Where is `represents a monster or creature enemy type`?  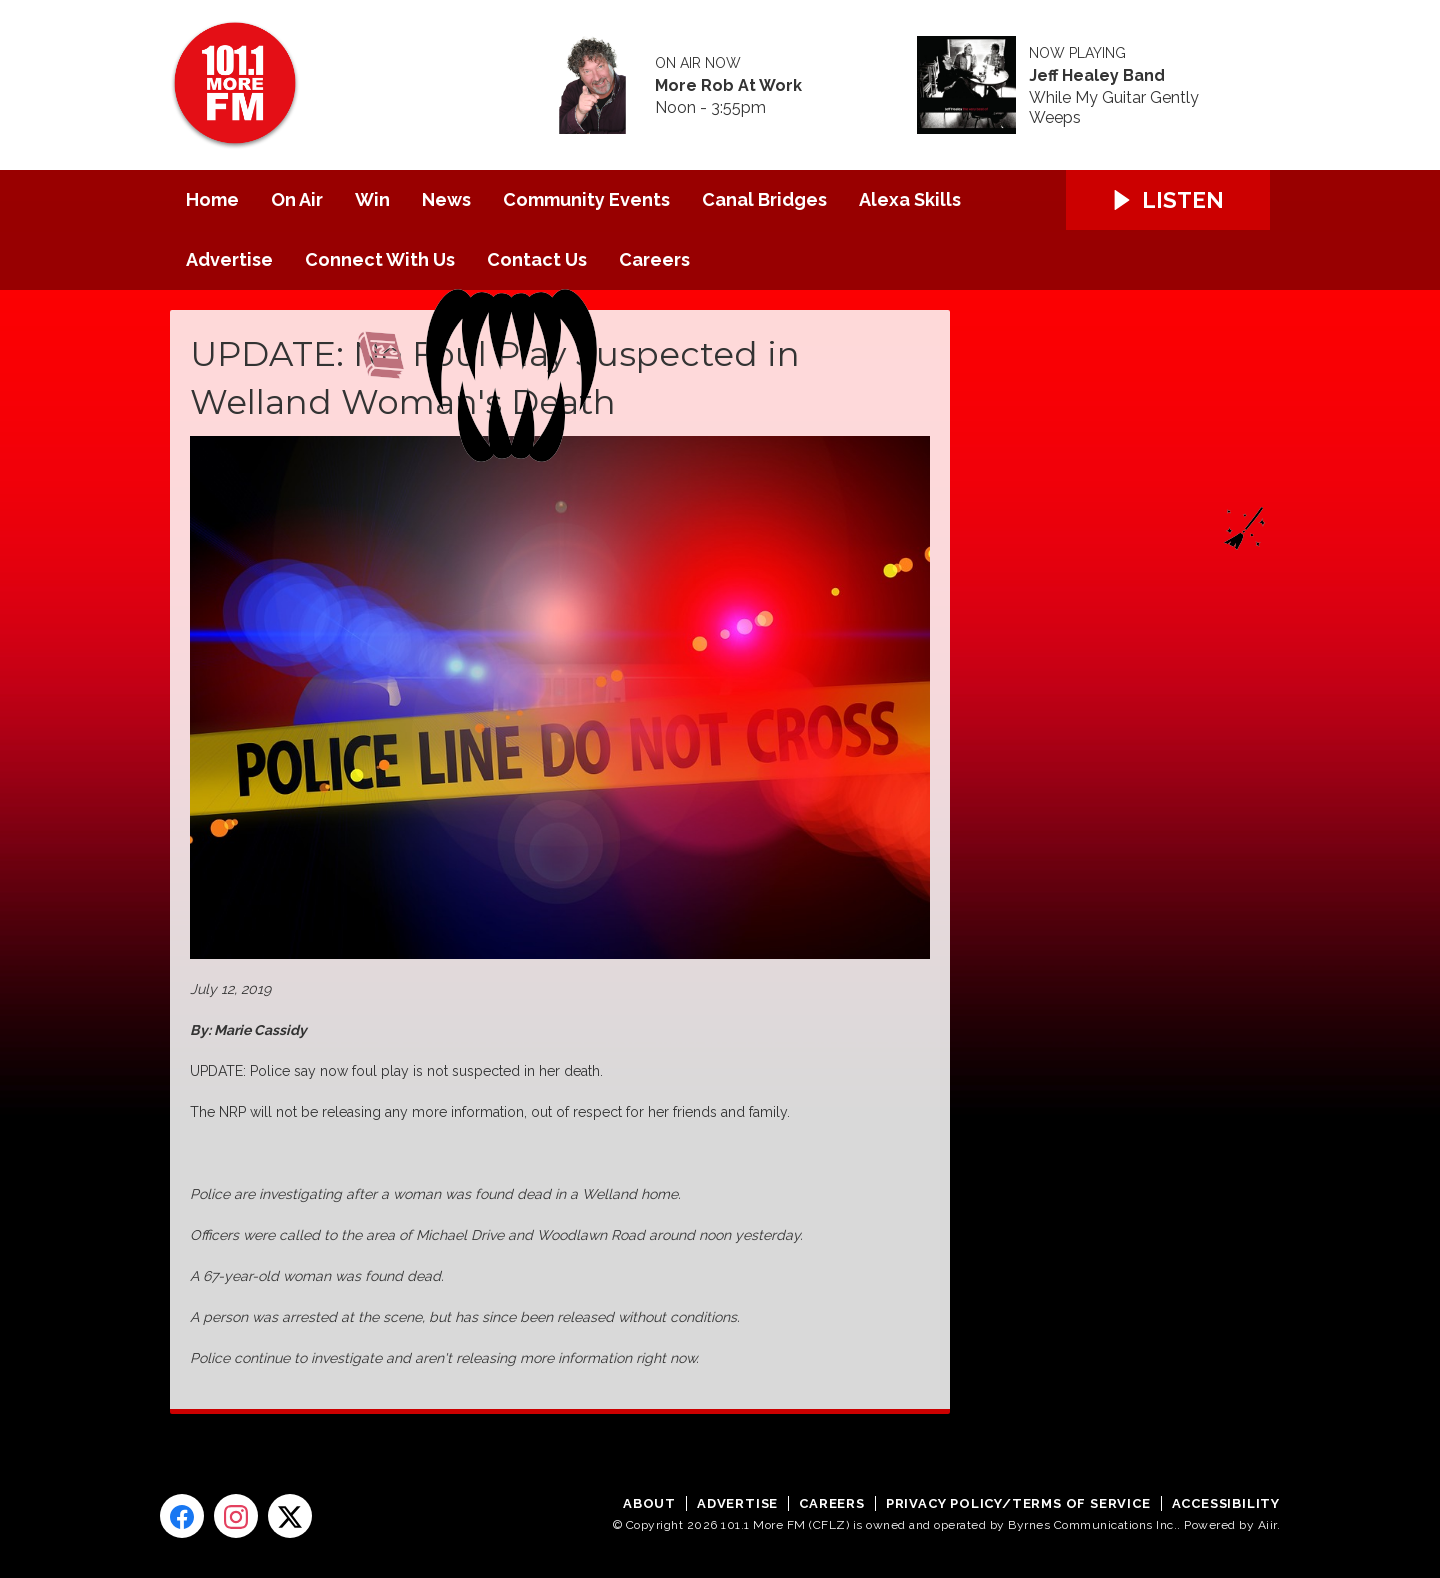 represents a monster or creature enemy type is located at coordinates (511, 375).